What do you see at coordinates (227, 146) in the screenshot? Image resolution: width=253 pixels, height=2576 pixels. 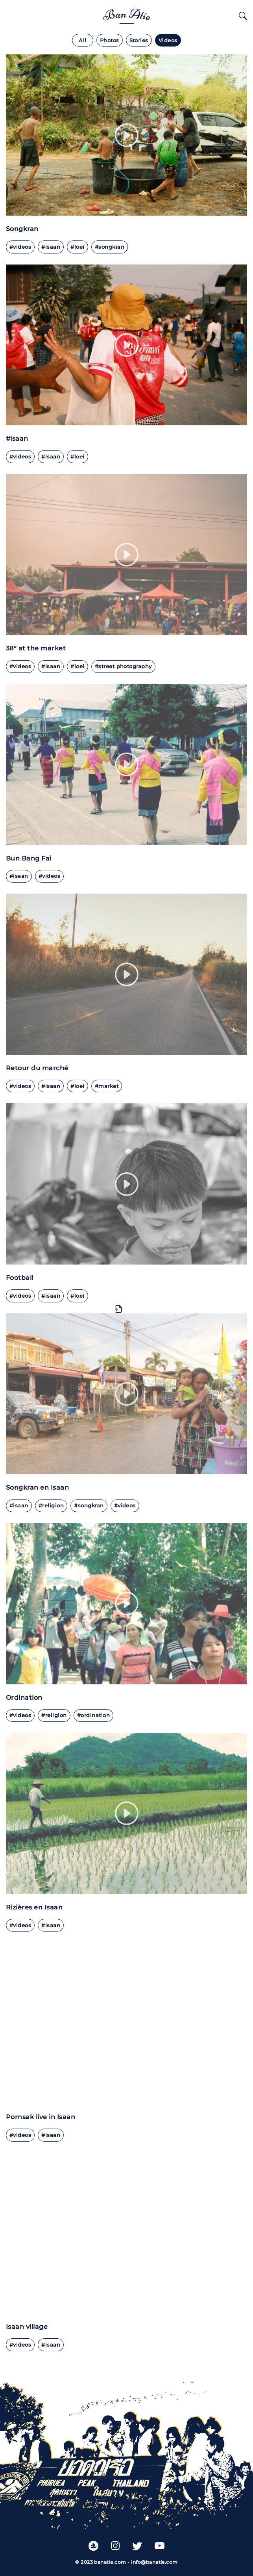 I see `editing is disabled` at bounding box center [227, 146].